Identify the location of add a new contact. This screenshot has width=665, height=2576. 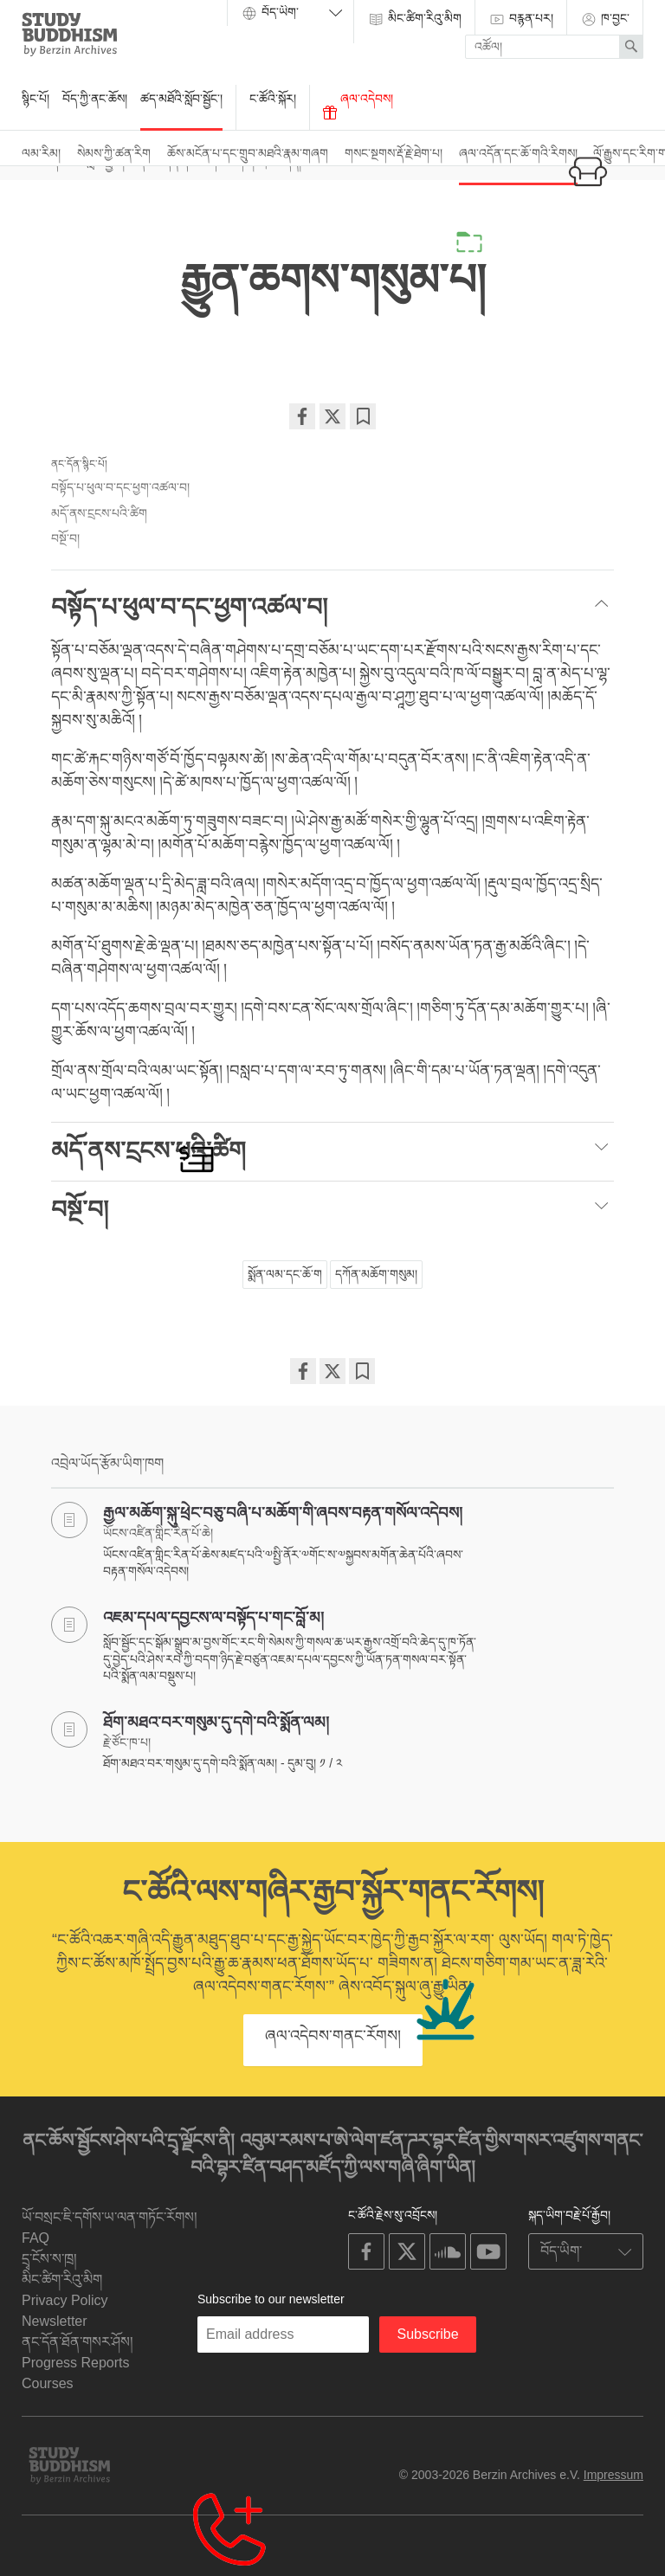
(230, 2528).